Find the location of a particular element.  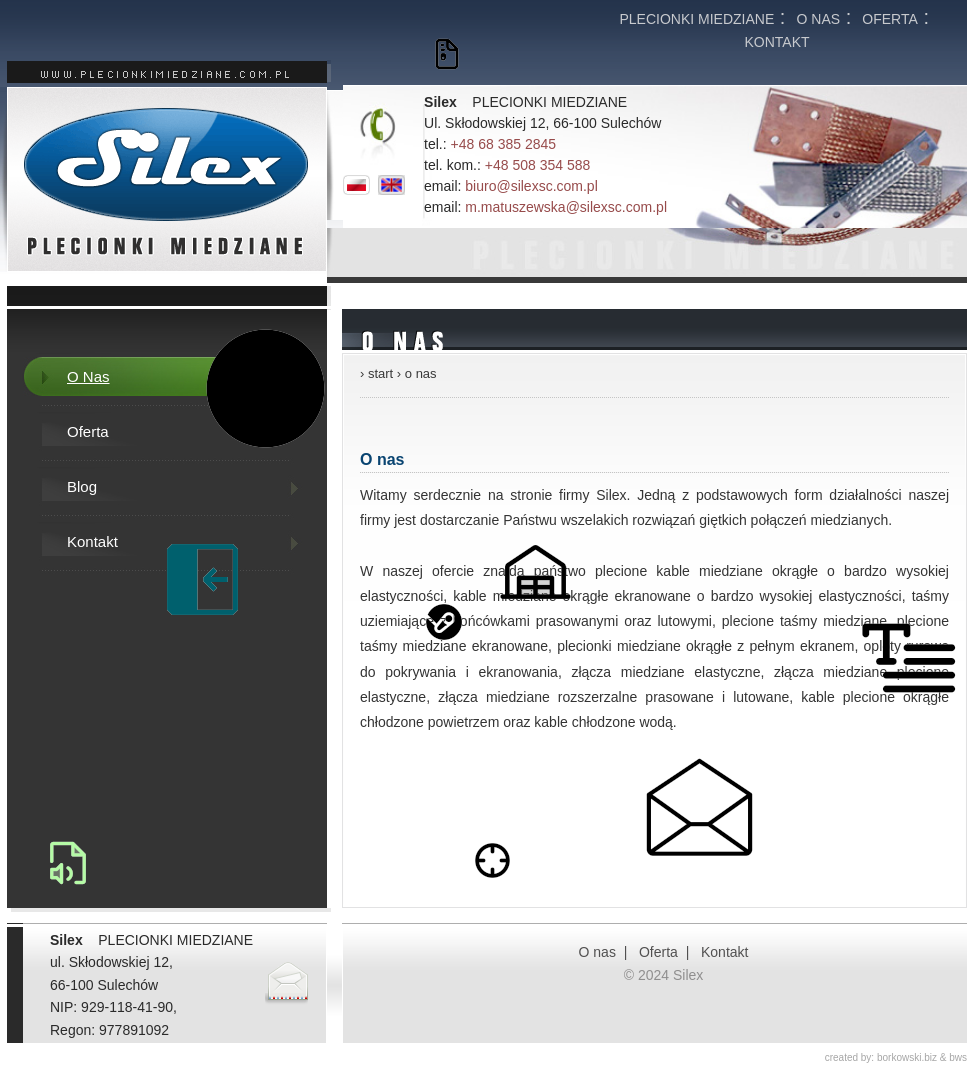

view an opened or read email is located at coordinates (699, 811).